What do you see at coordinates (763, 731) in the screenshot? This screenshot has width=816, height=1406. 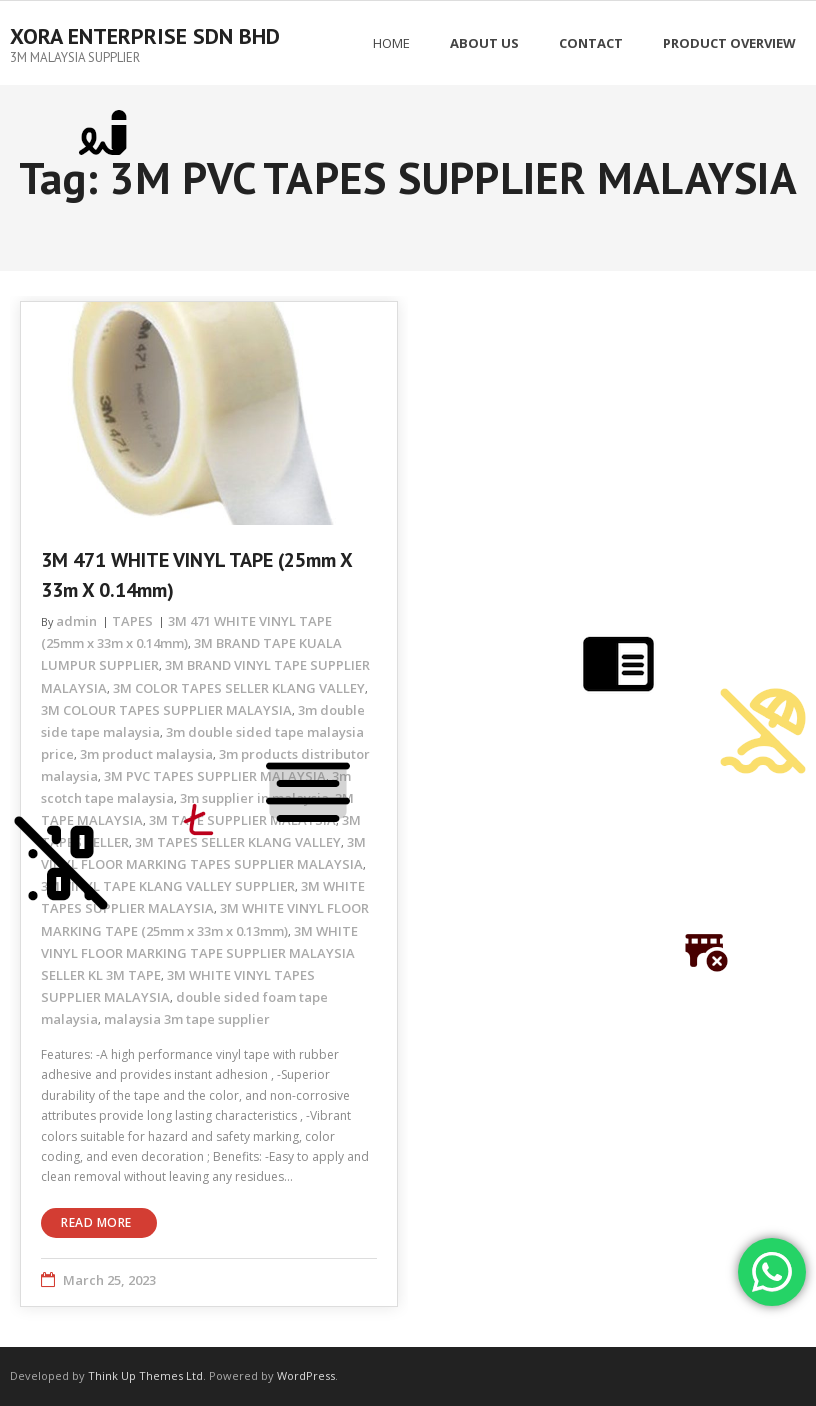 I see `beach or coastal area unavailable` at bounding box center [763, 731].